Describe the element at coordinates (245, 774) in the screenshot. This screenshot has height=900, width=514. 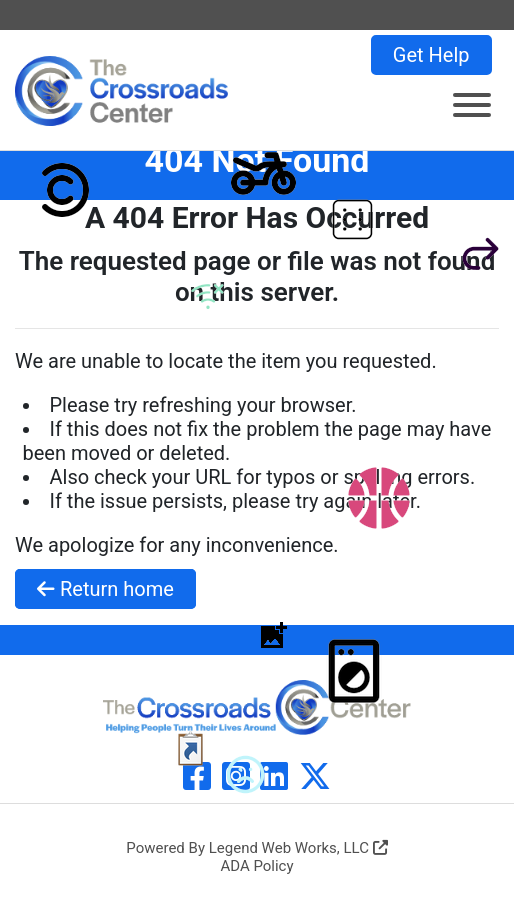
I see `submit negative feedback or rating` at that location.